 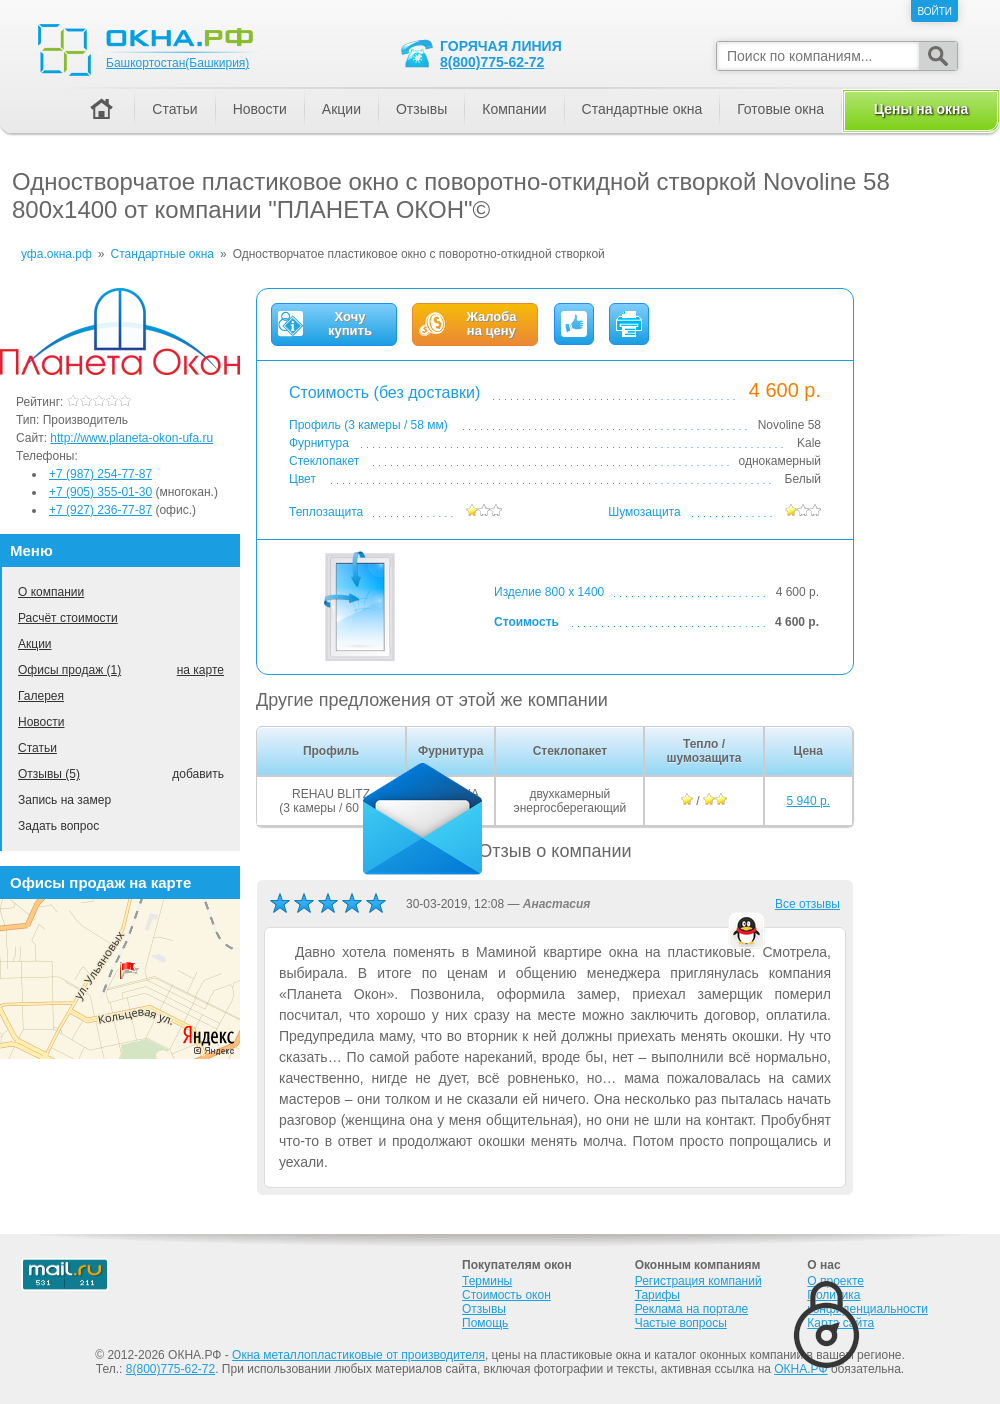 What do you see at coordinates (826, 1324) in the screenshot?
I see `open two-factor authentication app` at bounding box center [826, 1324].